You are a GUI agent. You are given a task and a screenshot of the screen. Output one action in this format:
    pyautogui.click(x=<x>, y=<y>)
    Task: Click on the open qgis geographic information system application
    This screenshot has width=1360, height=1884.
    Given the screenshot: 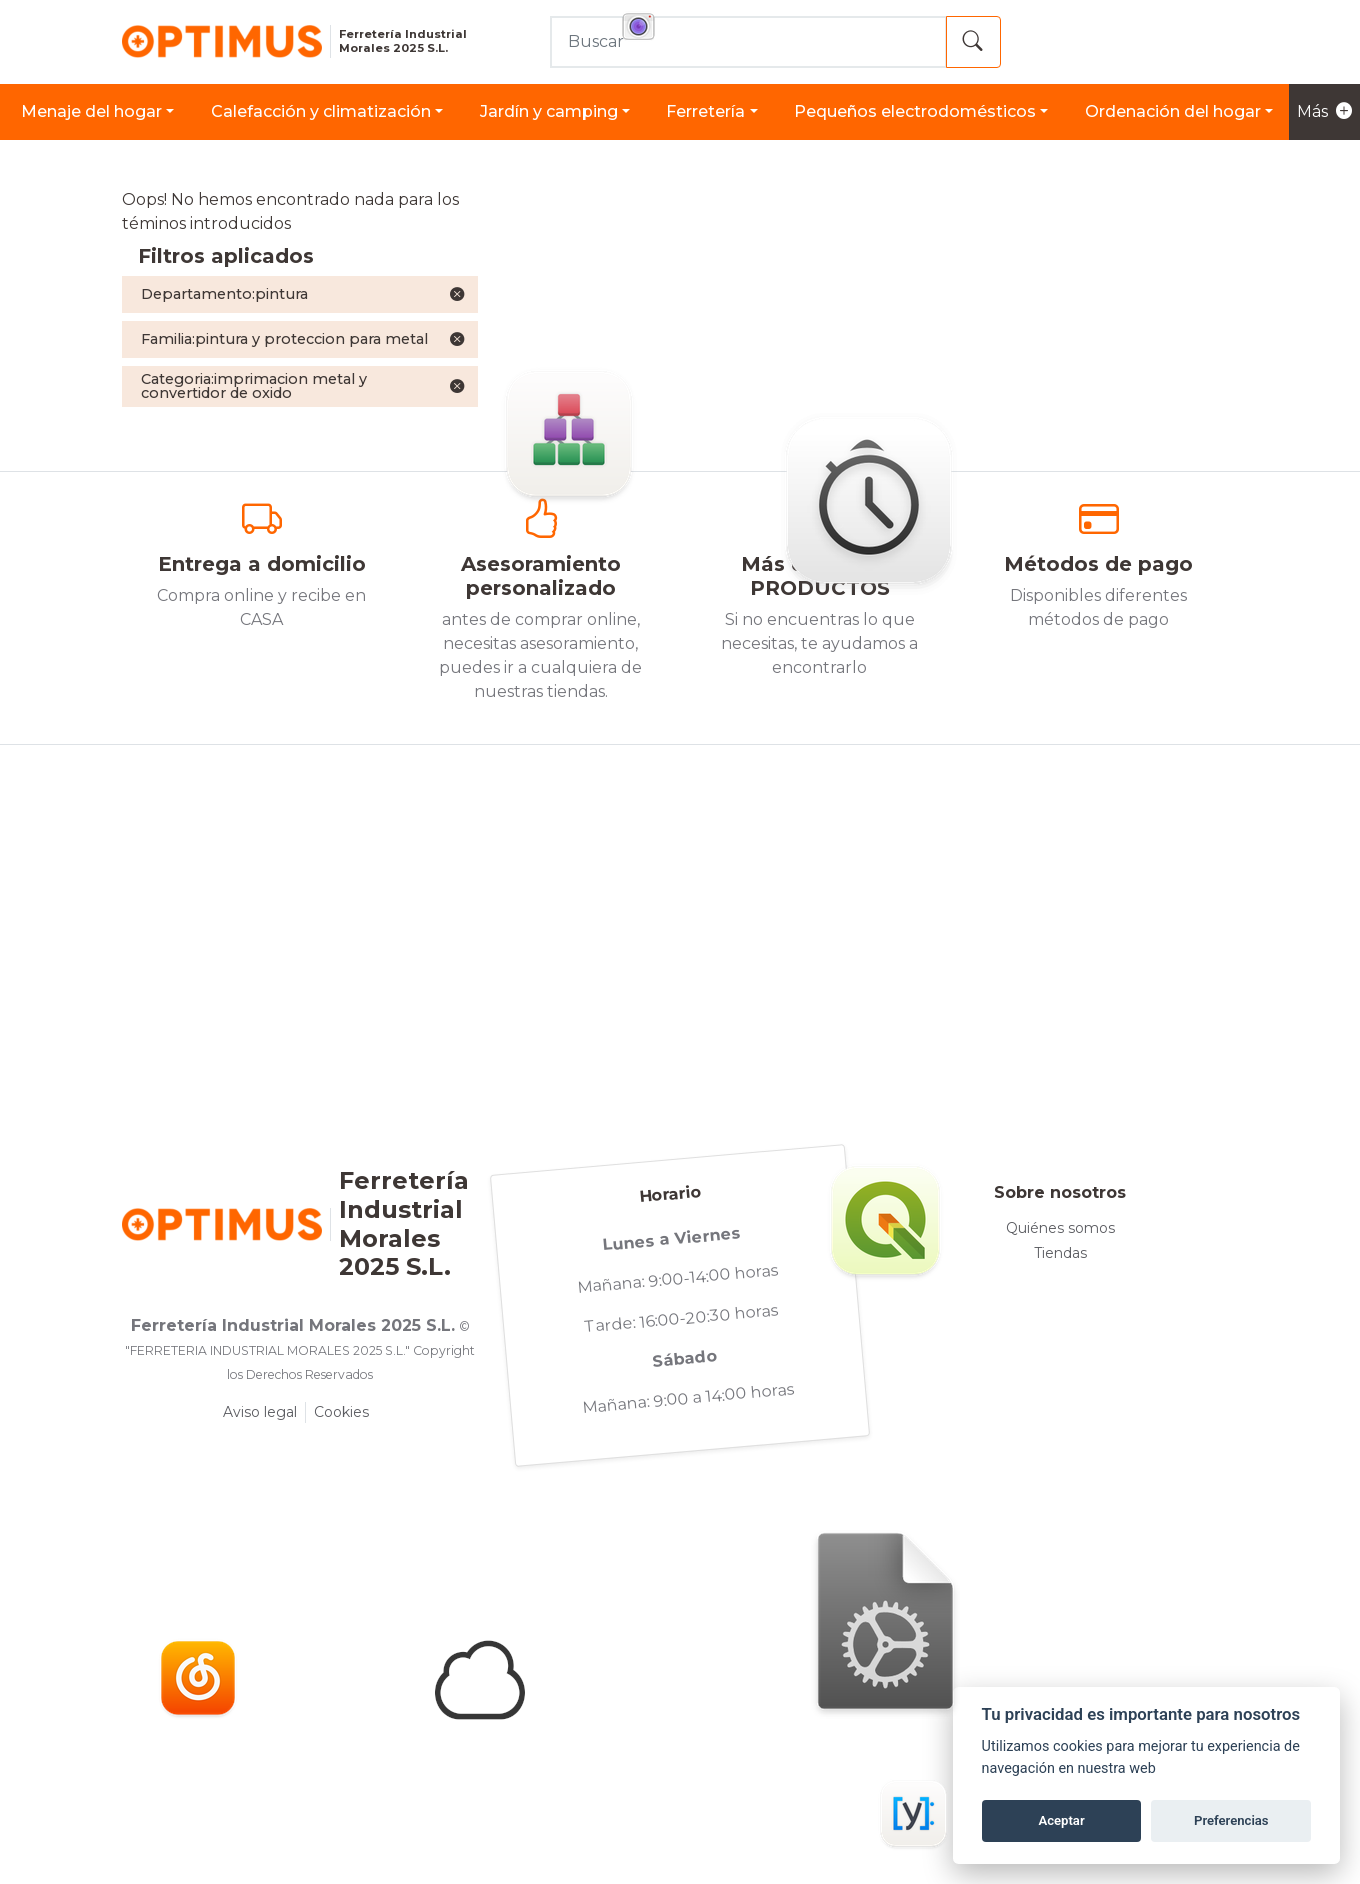 What is the action you would take?
    pyautogui.click(x=885, y=1220)
    